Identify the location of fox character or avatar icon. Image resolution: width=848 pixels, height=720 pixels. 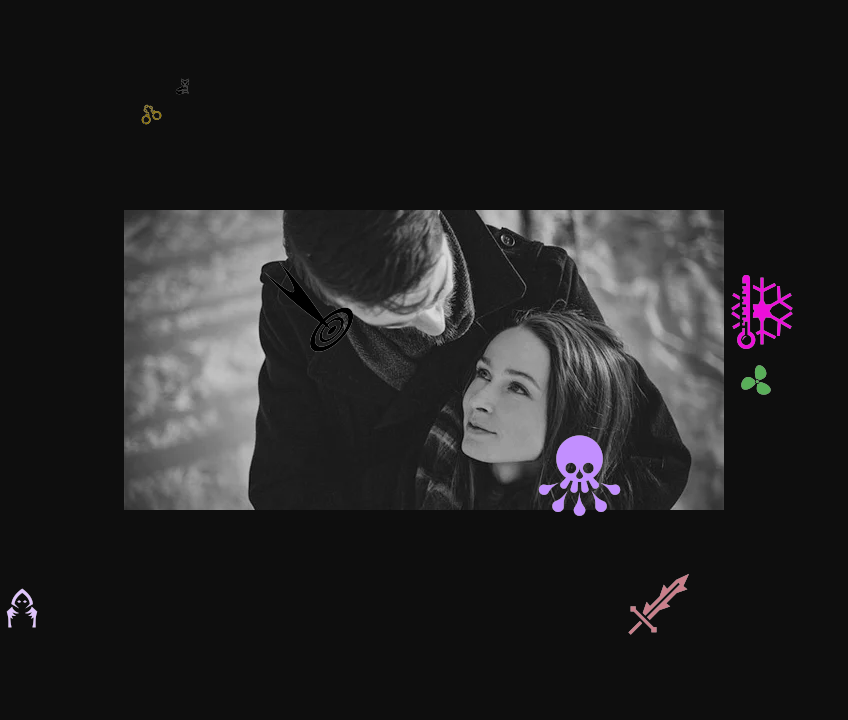
(182, 86).